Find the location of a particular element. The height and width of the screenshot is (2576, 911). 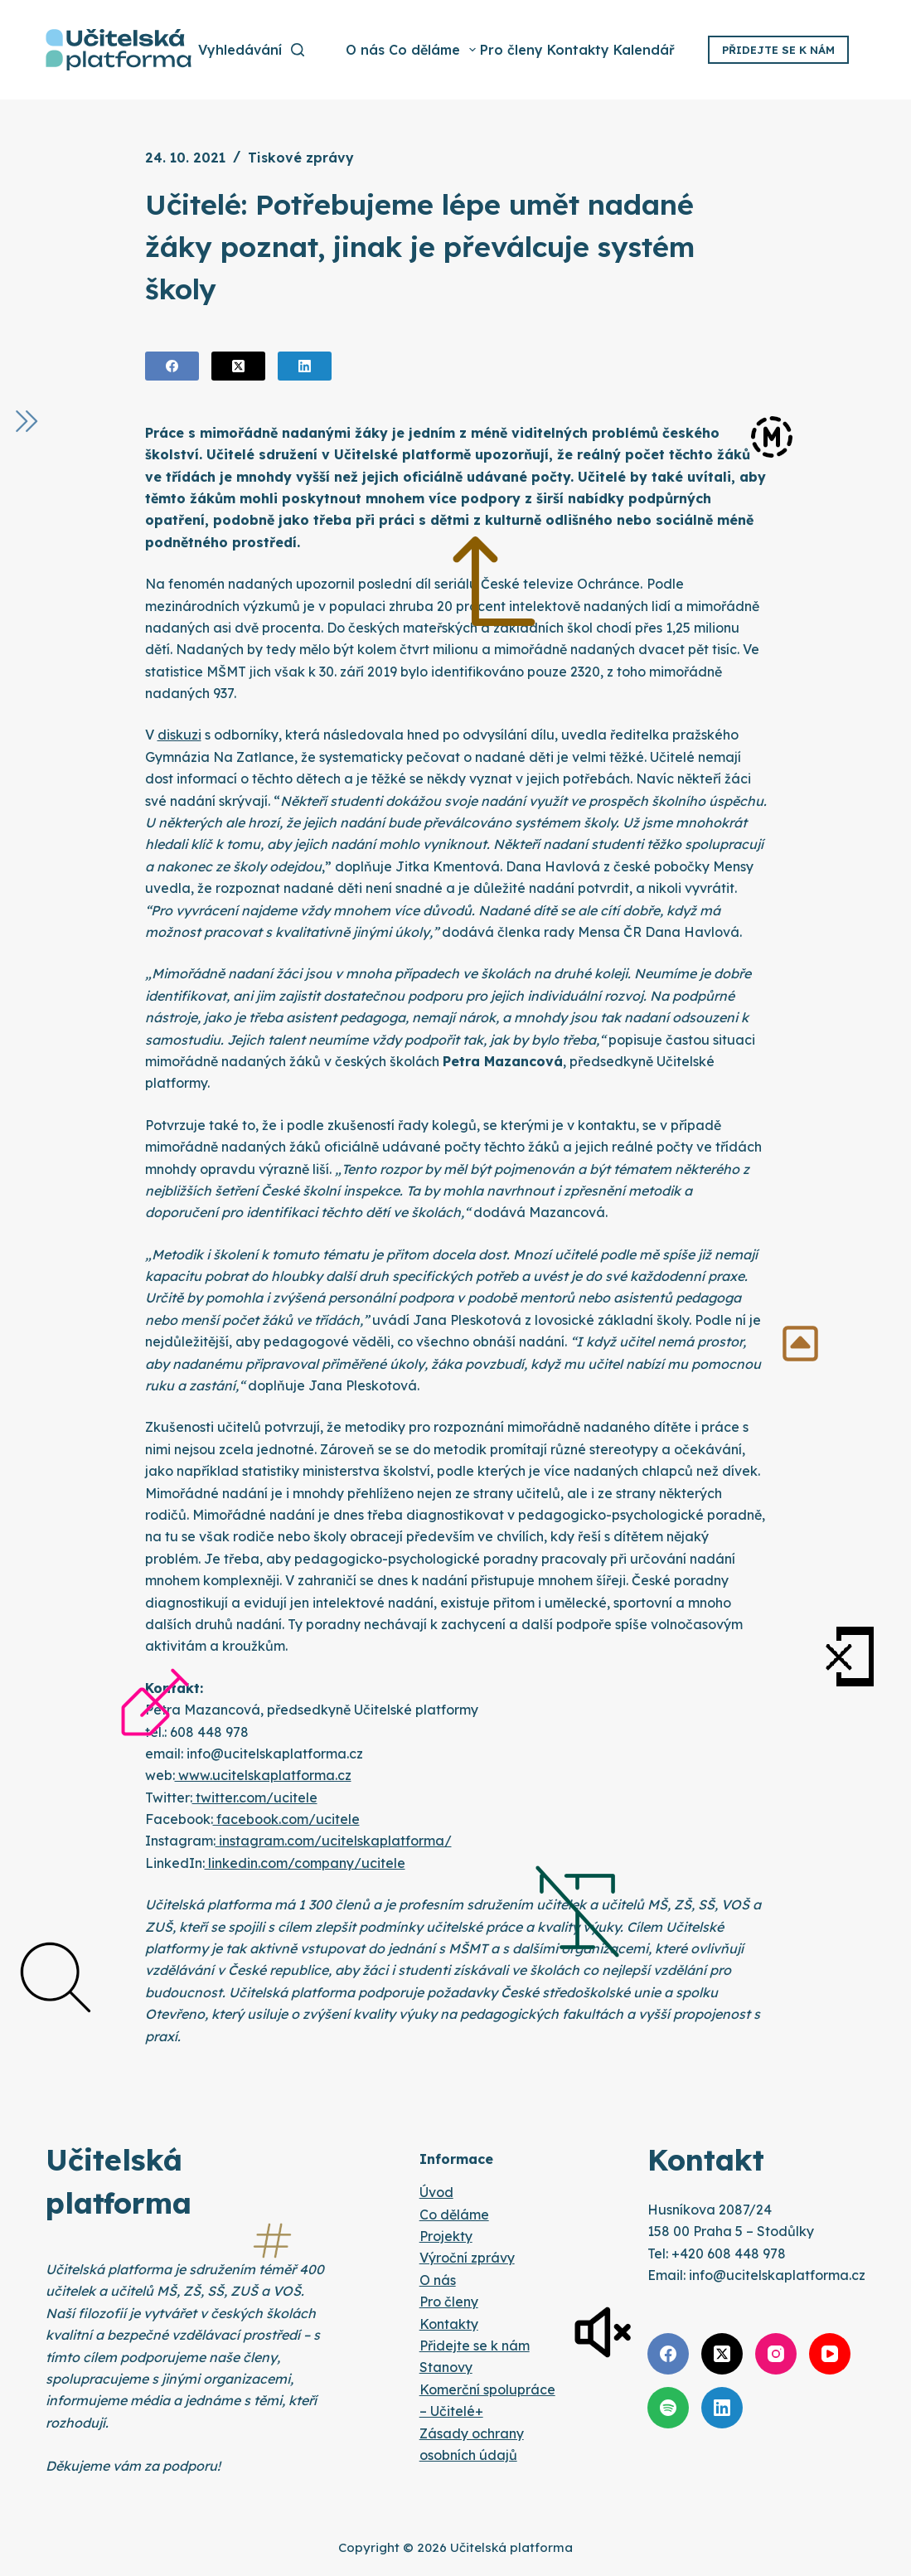

disable text formatting is located at coordinates (577, 1911).